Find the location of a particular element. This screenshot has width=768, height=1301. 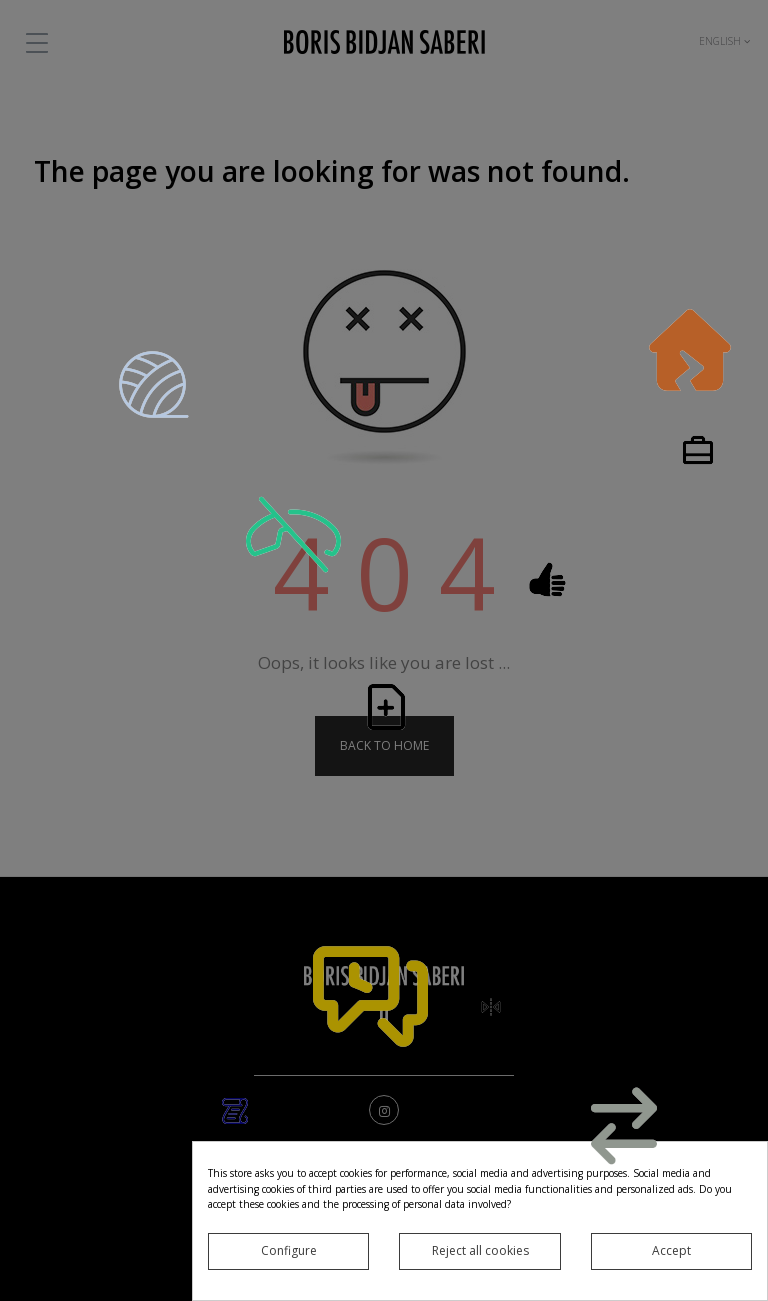

access travel or trip planning features is located at coordinates (698, 452).